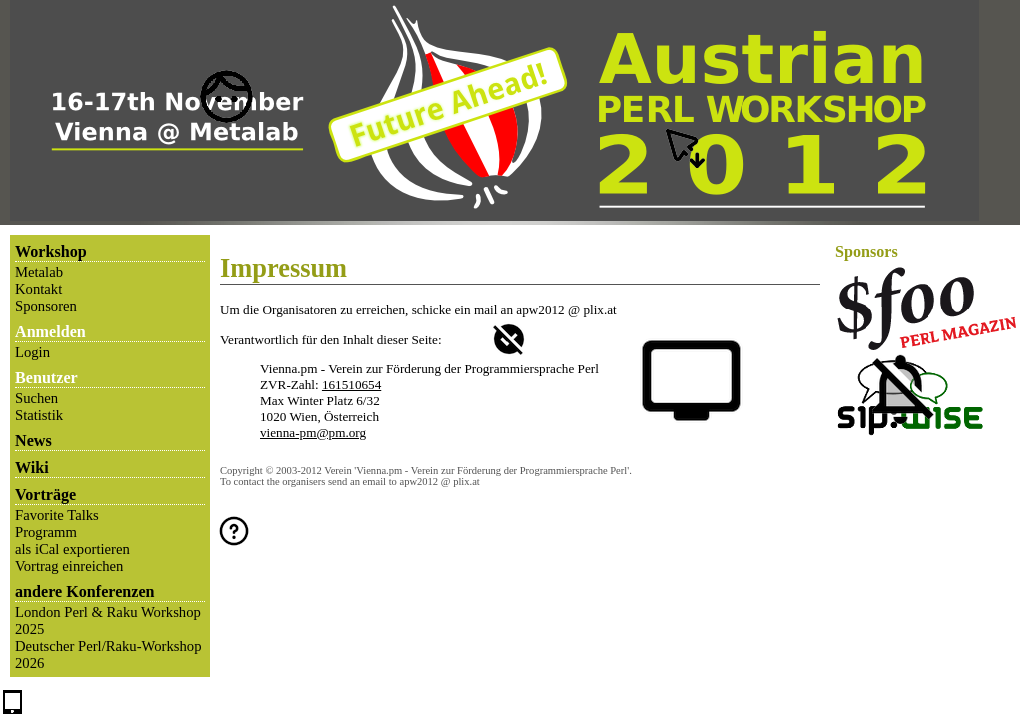  Describe the element at coordinates (509, 339) in the screenshot. I see `indicates unpublished or draft content` at that location.